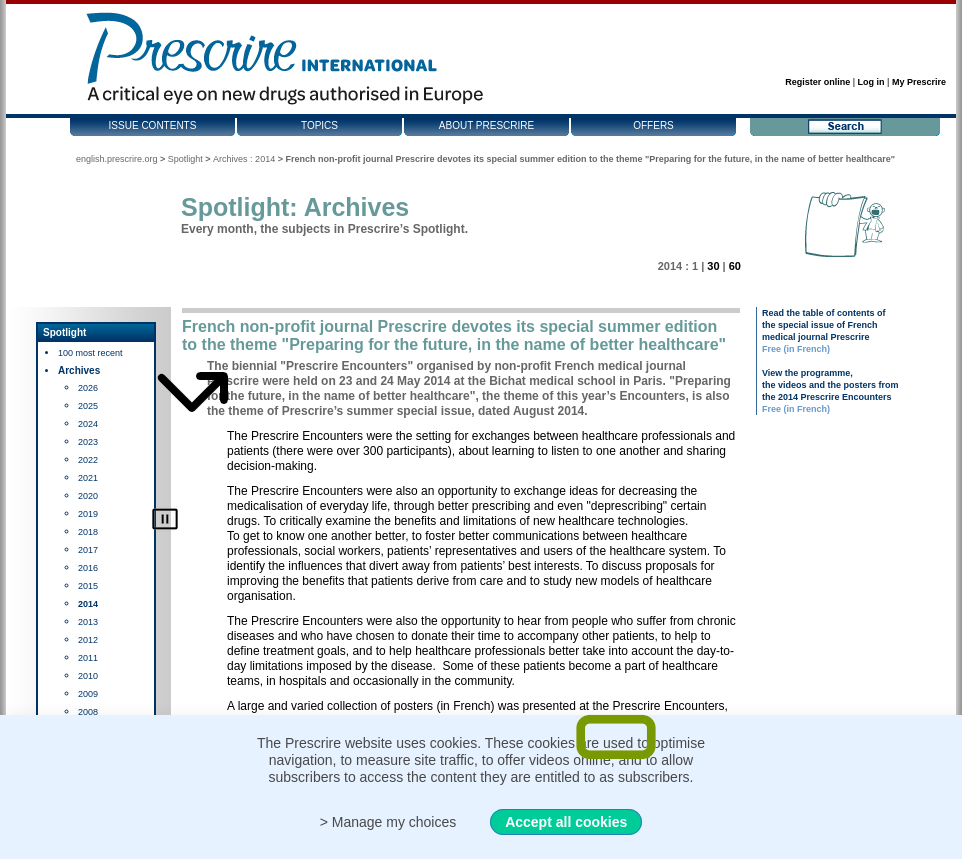 Image resolution: width=962 pixels, height=859 pixels. Describe the element at coordinates (165, 519) in the screenshot. I see `pause an ongoing presentation` at that location.